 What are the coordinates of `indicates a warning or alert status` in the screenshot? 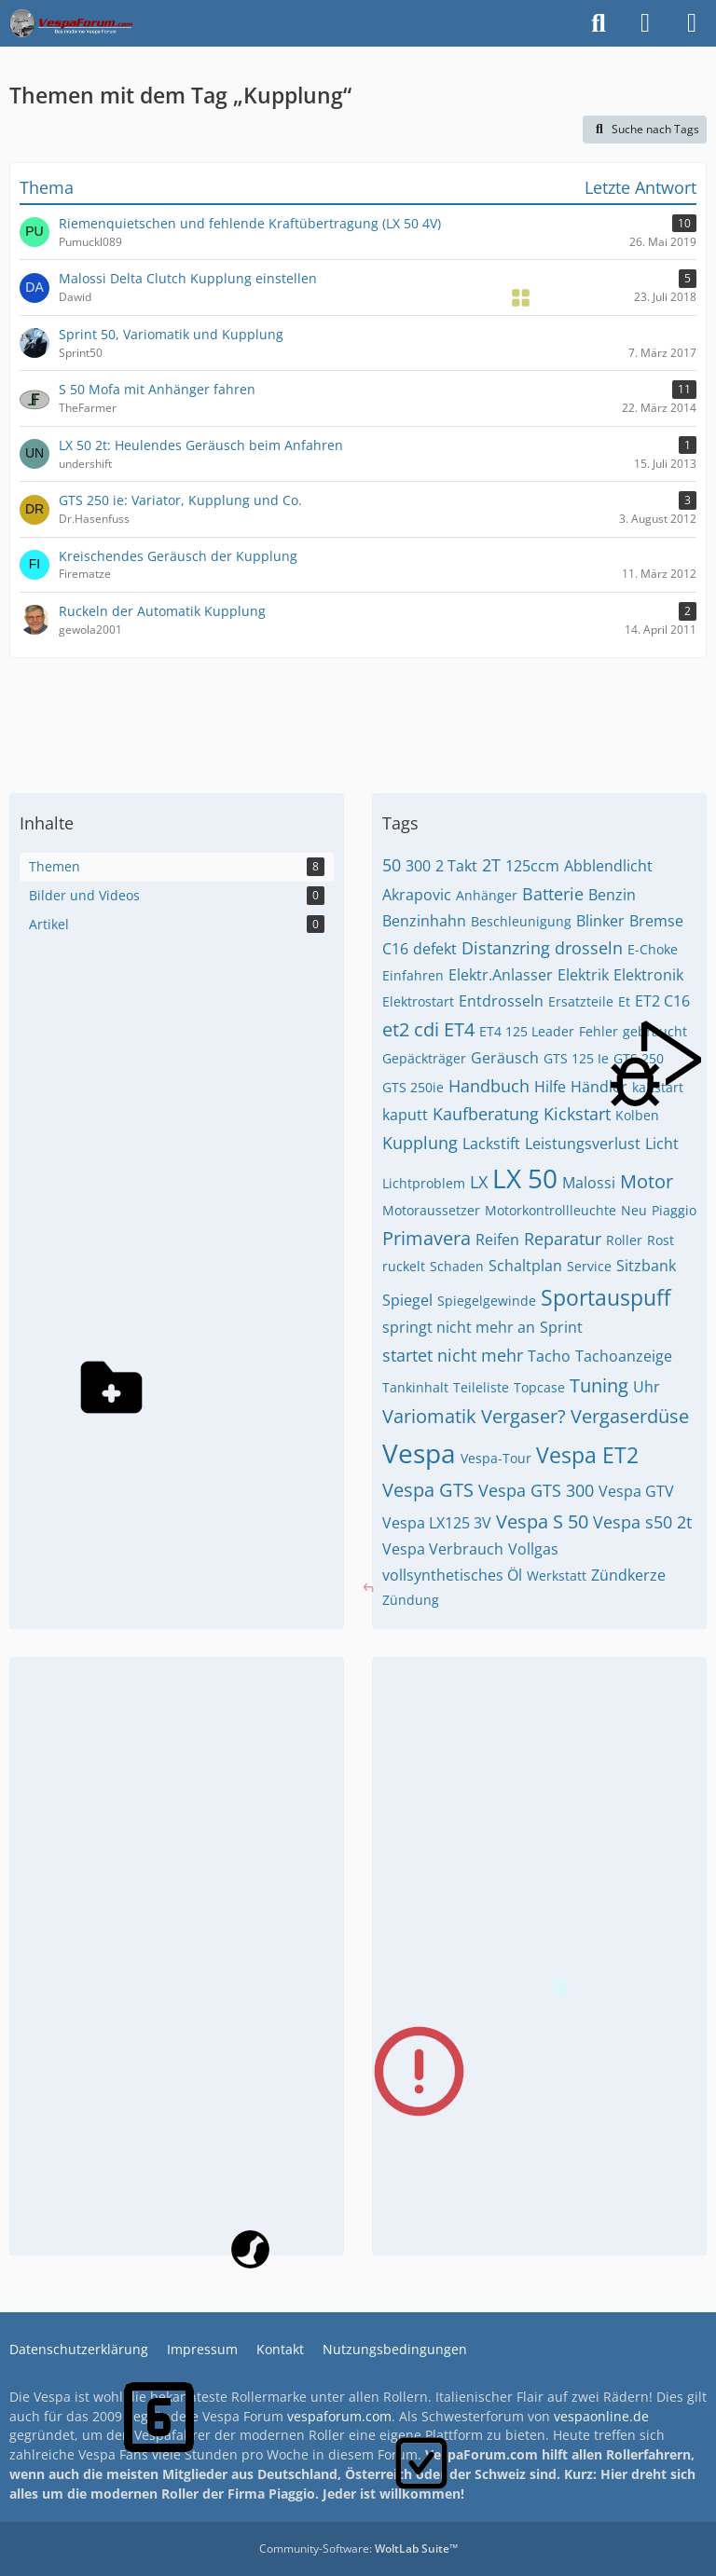 It's located at (419, 2071).